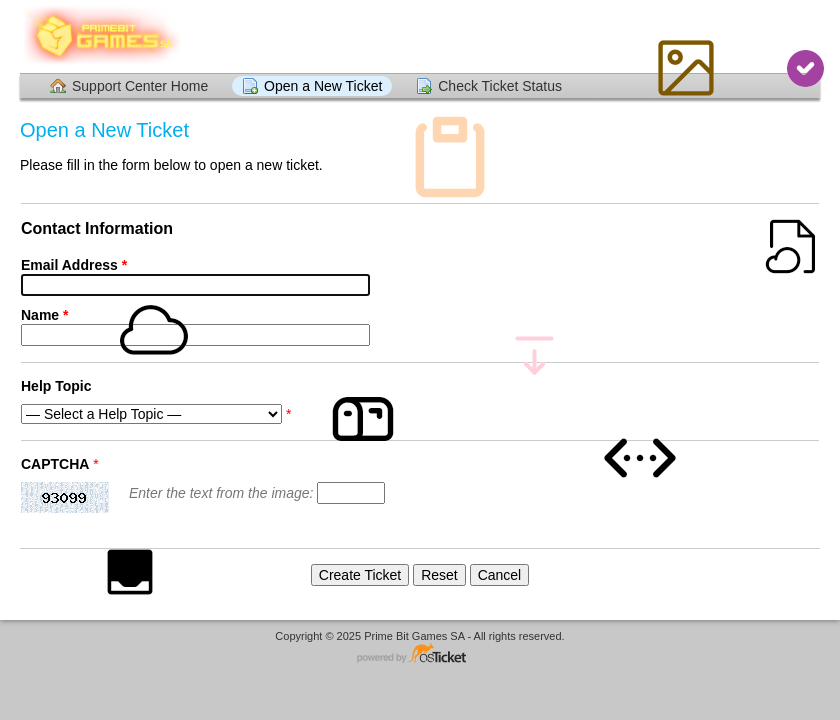 This screenshot has height=720, width=840. Describe the element at coordinates (805, 68) in the screenshot. I see `indicates a closed issue in the activity feed` at that location.